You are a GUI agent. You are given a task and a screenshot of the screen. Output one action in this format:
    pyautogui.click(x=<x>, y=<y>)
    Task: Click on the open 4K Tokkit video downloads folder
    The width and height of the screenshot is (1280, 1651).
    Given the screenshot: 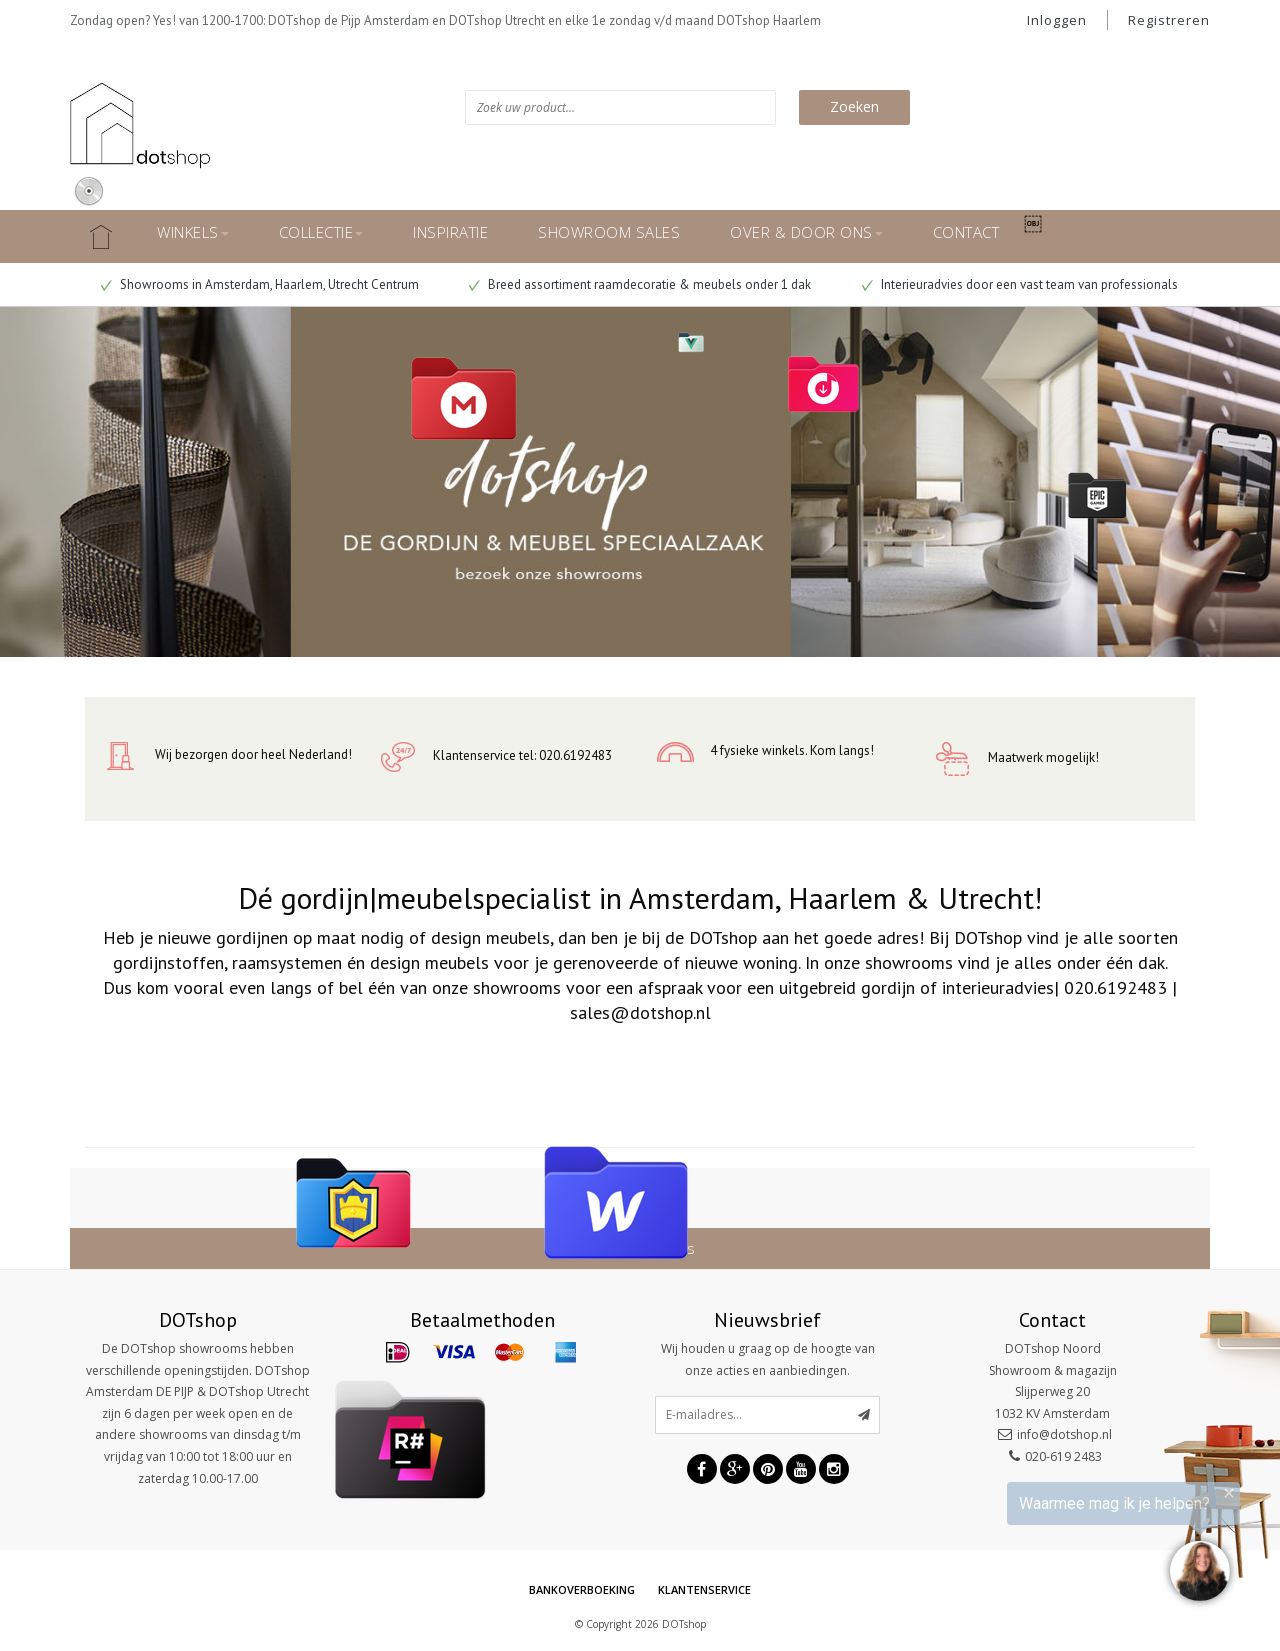 What is the action you would take?
    pyautogui.click(x=823, y=386)
    